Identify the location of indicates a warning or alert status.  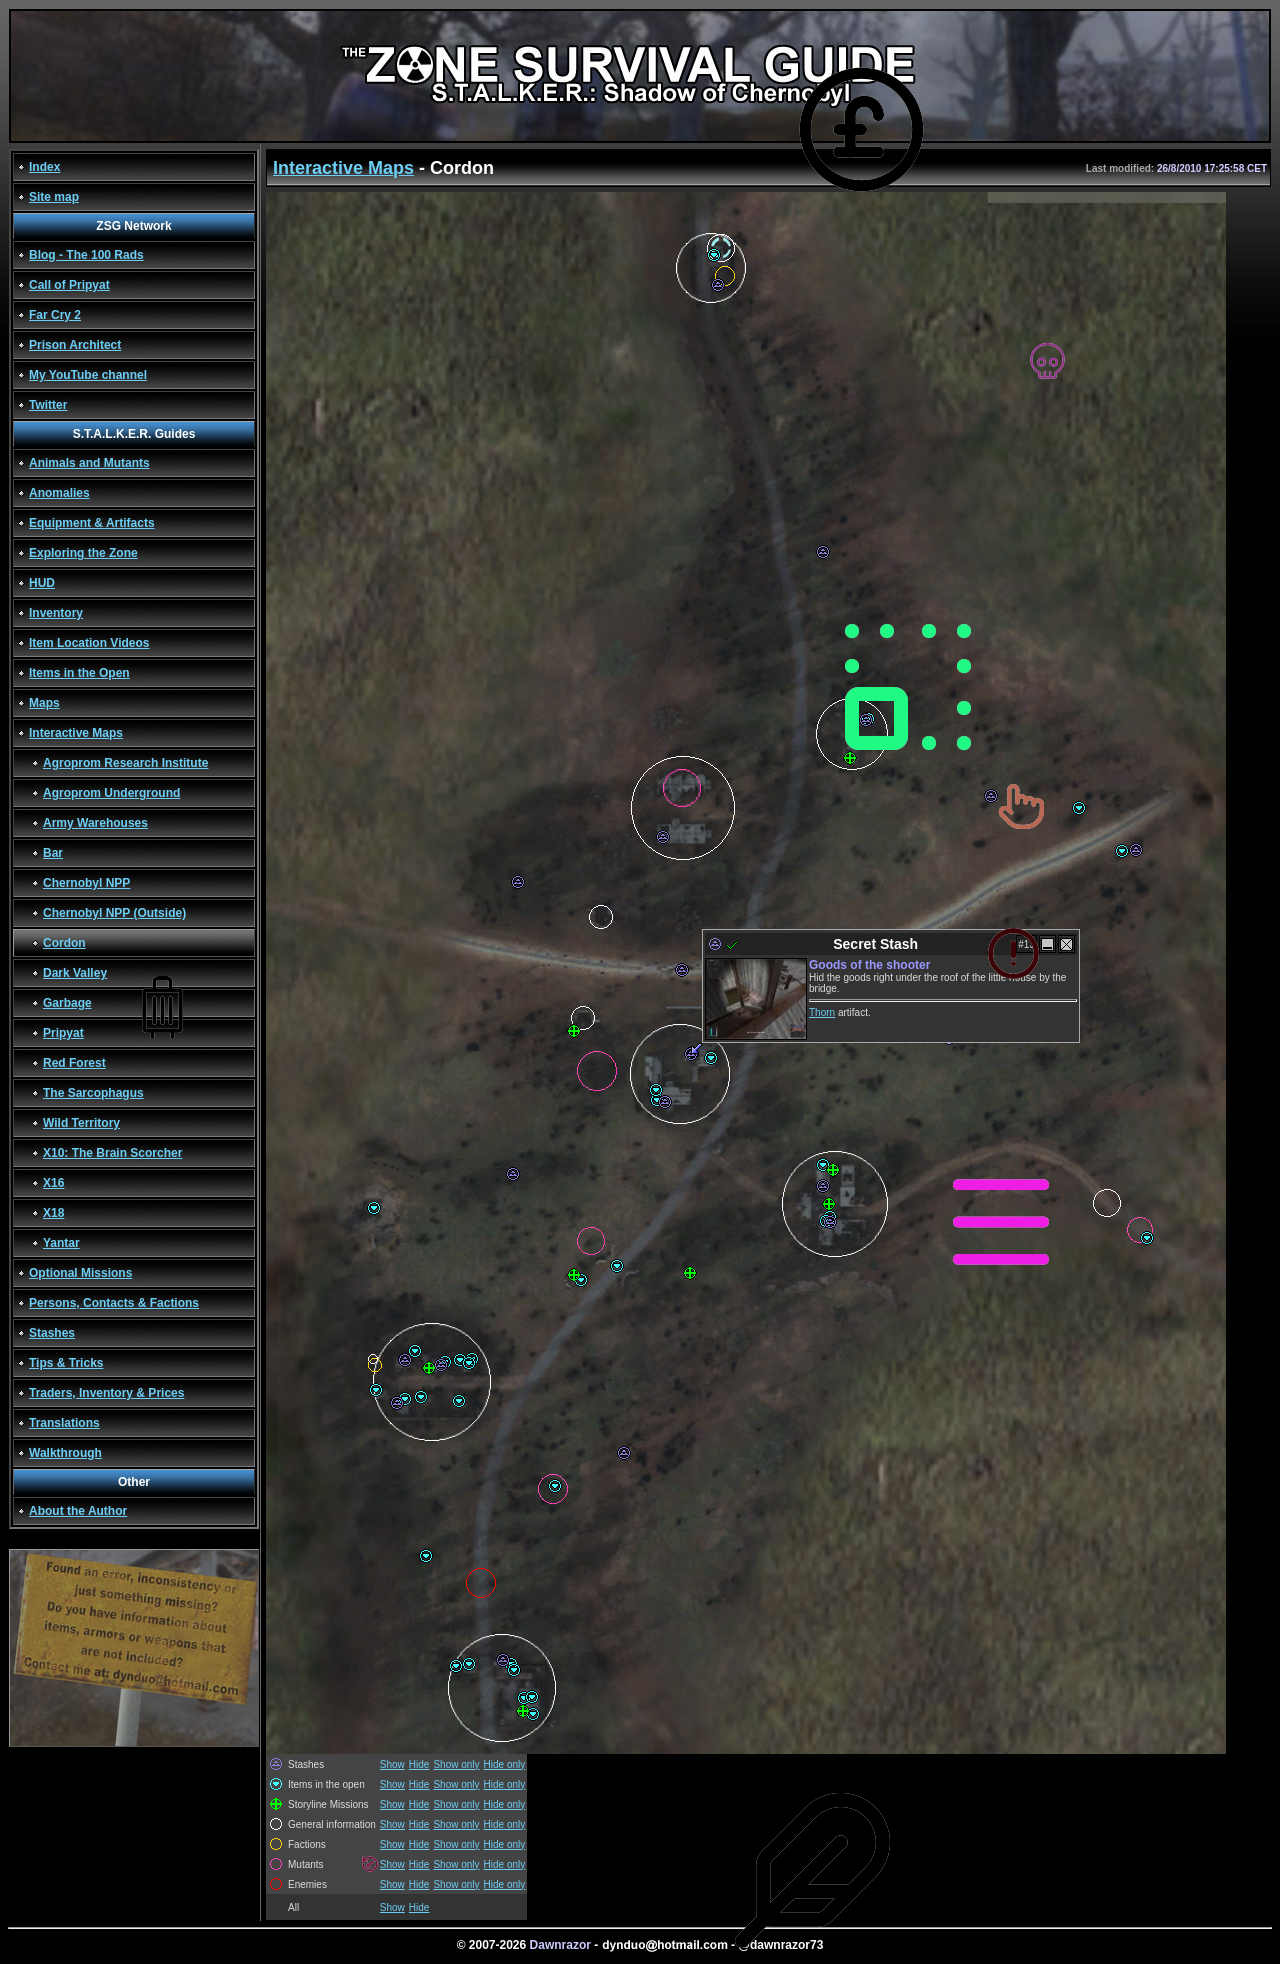
(1013, 953).